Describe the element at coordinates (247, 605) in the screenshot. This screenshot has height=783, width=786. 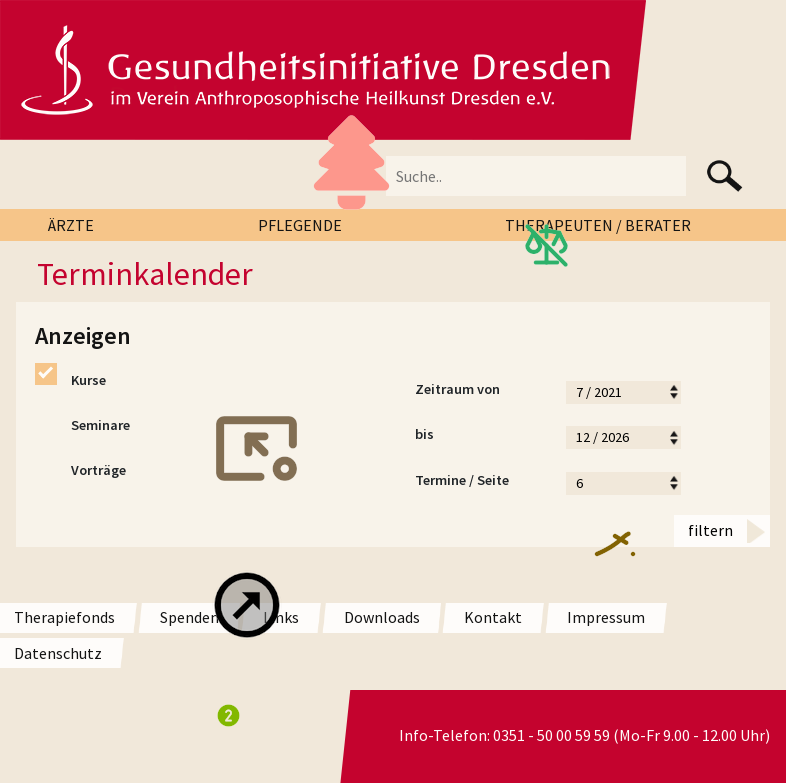
I see `open link in new tab or window` at that location.